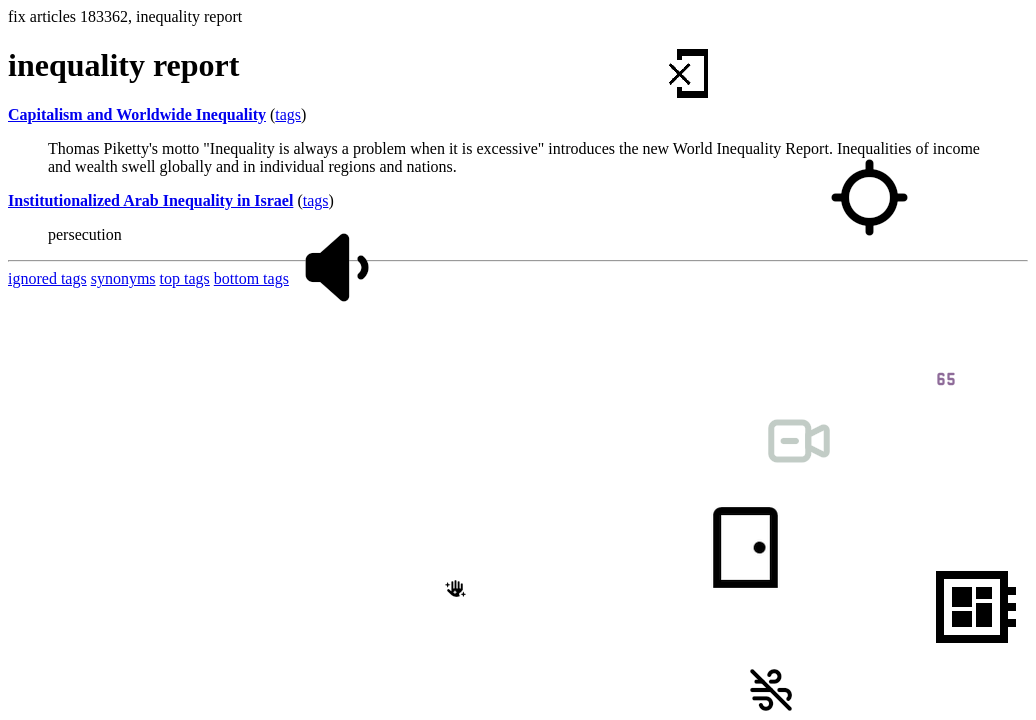 The width and height of the screenshot is (1036, 720). I want to click on access developer or hardware settings, so click(976, 607).